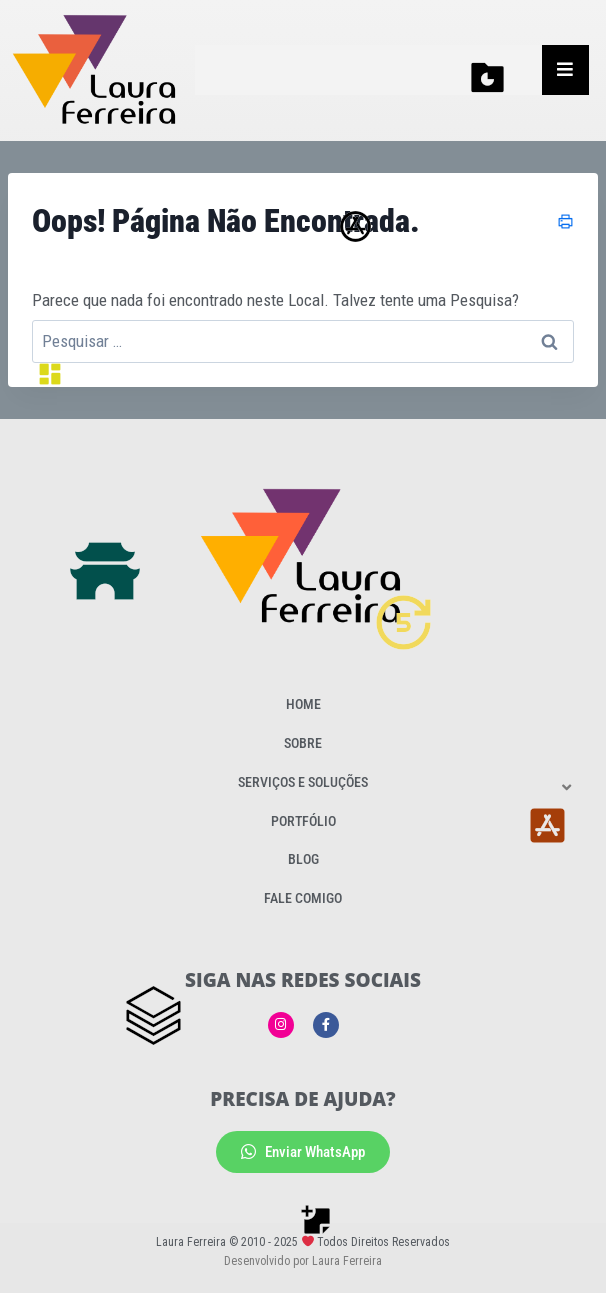 The width and height of the screenshot is (606, 1293). I want to click on open the apple app store, so click(547, 825).